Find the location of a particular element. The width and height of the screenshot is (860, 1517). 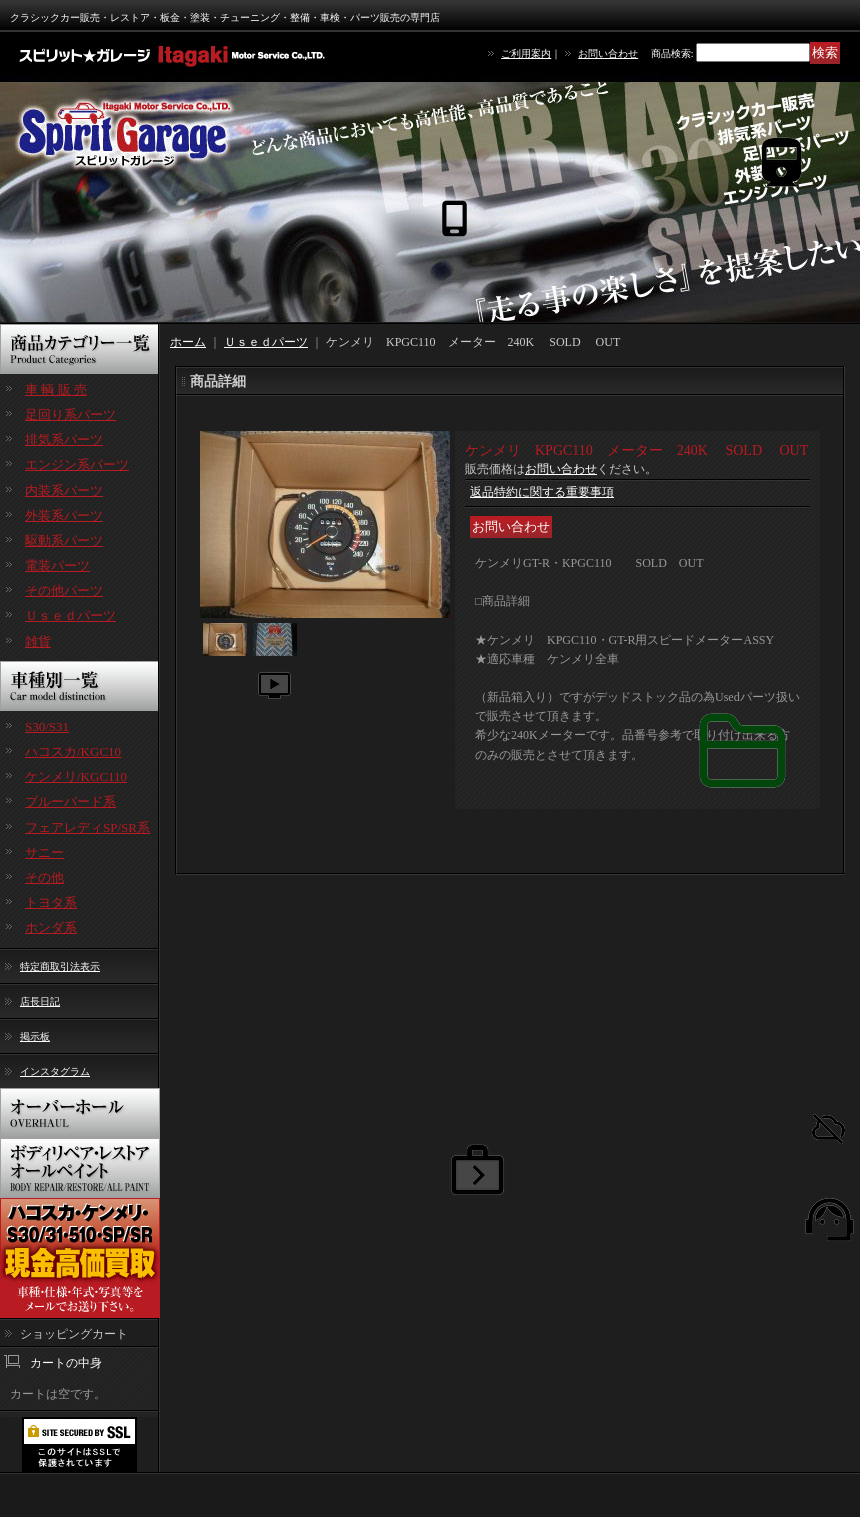

contact customer support is located at coordinates (829, 1219).